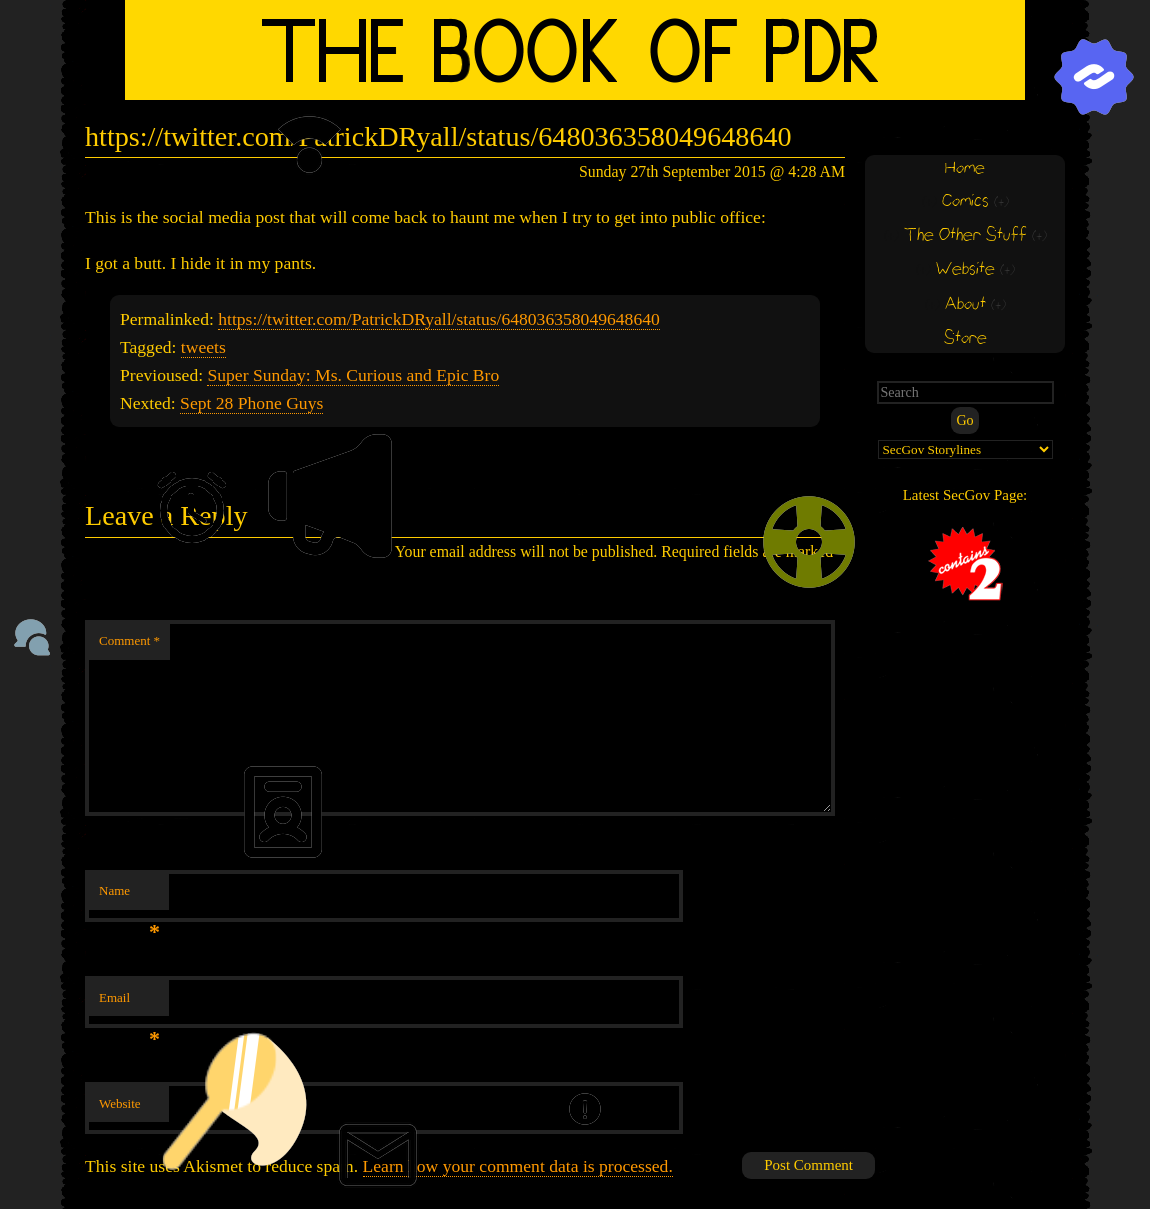 The image size is (1150, 1209). Describe the element at coordinates (309, 144) in the screenshot. I see `calibrate compass or direction sensor` at that location.